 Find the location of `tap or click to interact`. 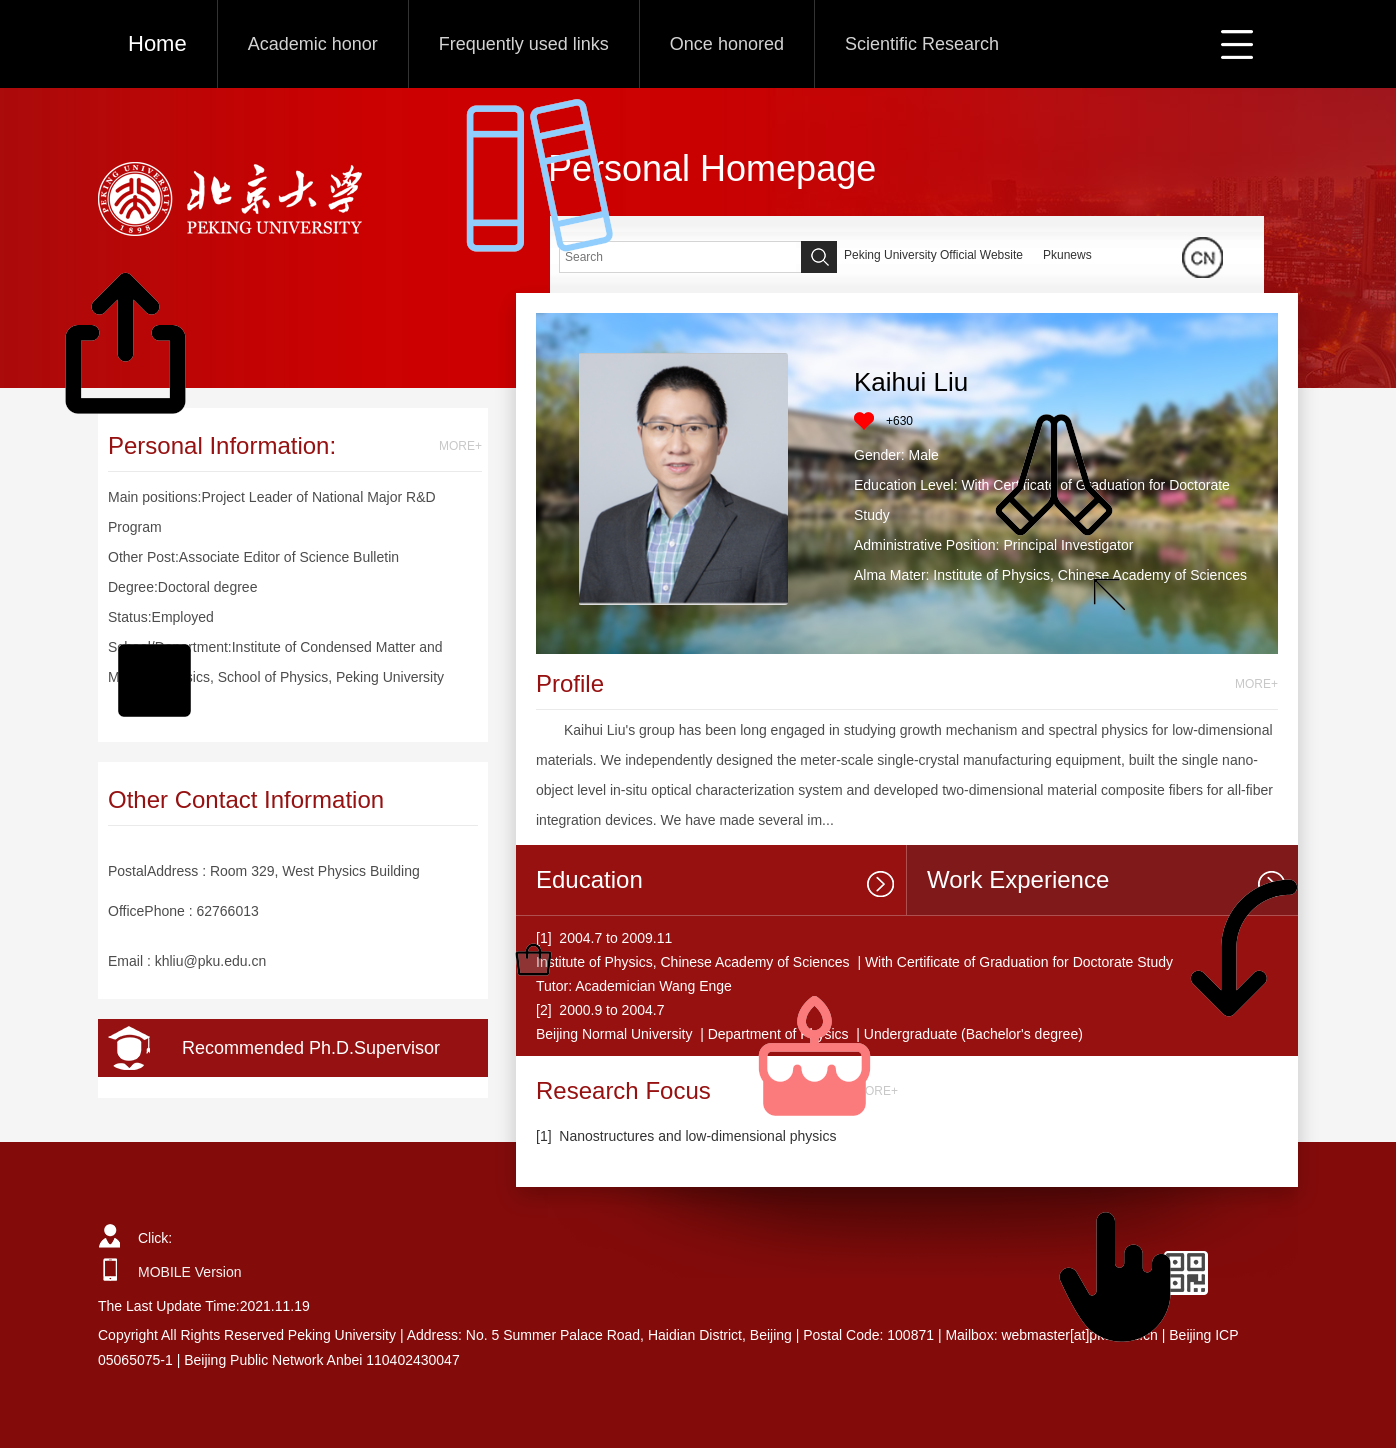

tap or click to interact is located at coordinates (1115, 1277).